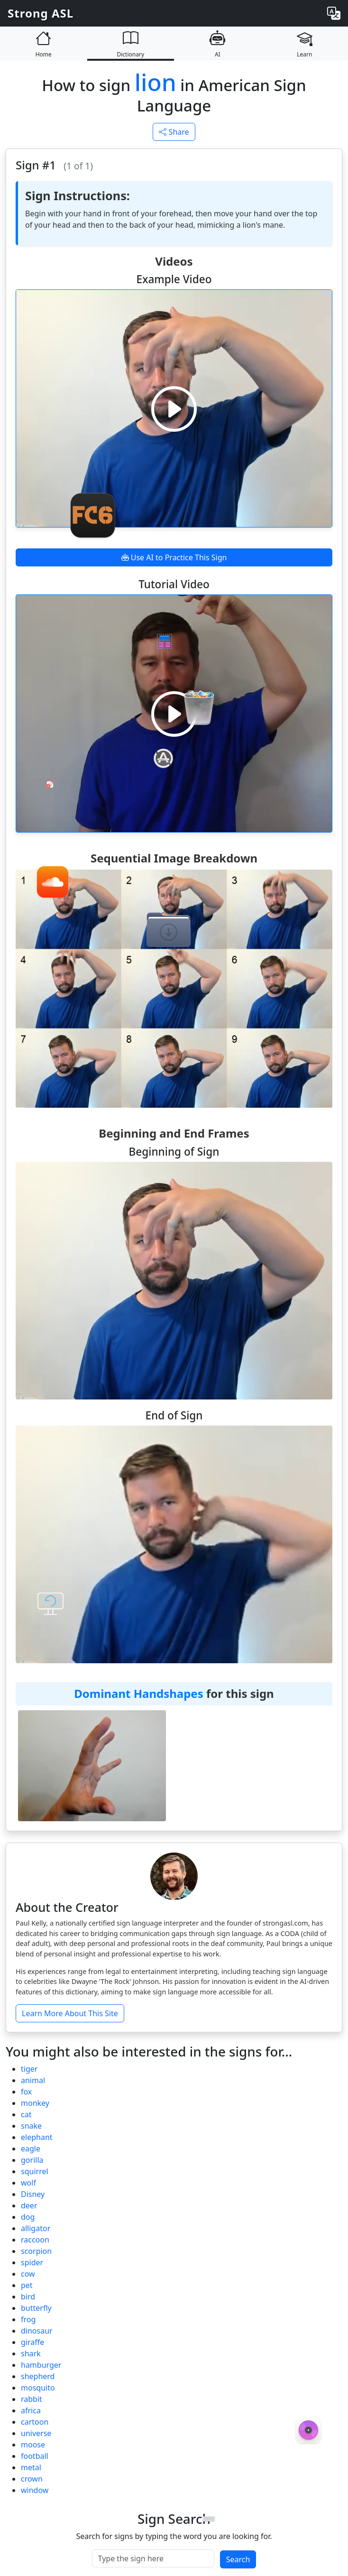  What do you see at coordinates (199, 708) in the screenshot?
I see `trash bin containing deleted items` at bounding box center [199, 708].